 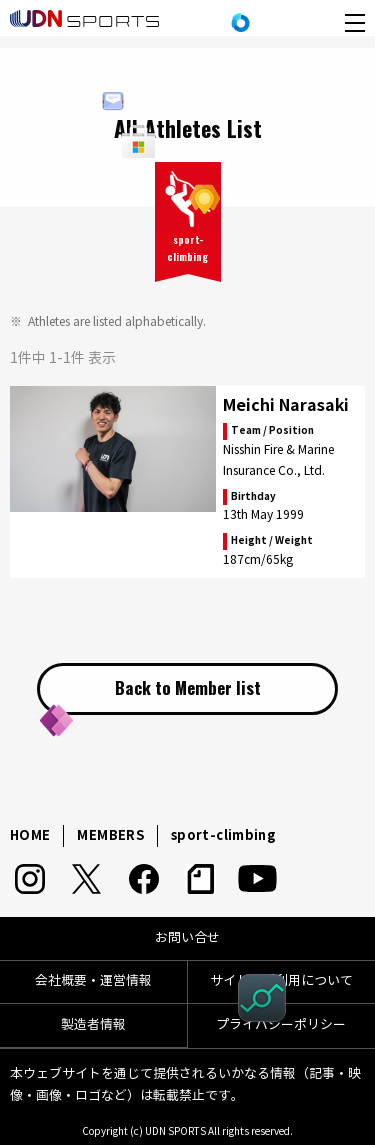 I want to click on open gnome layout switcher settings, so click(x=262, y=998).